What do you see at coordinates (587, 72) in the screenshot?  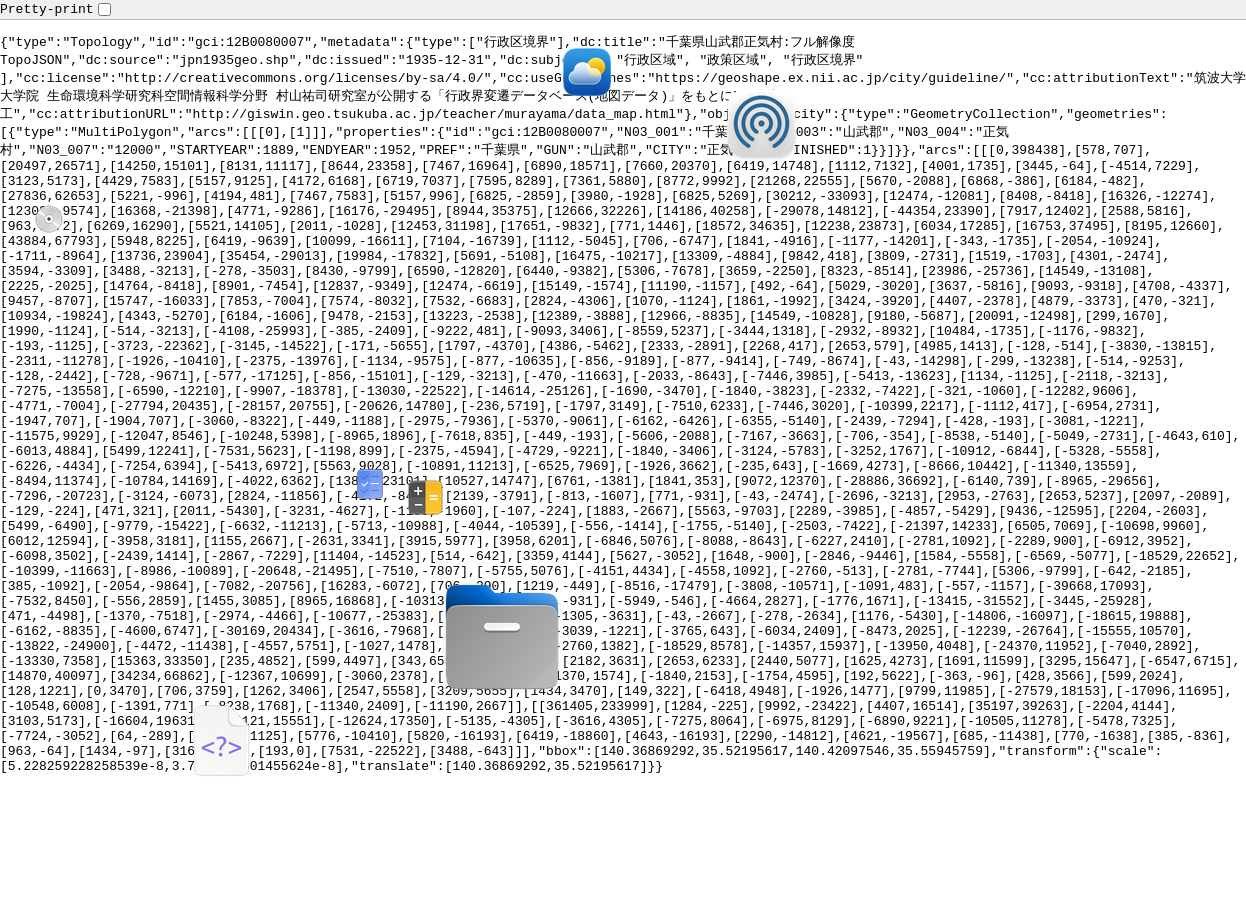 I see `open the weather app` at bounding box center [587, 72].